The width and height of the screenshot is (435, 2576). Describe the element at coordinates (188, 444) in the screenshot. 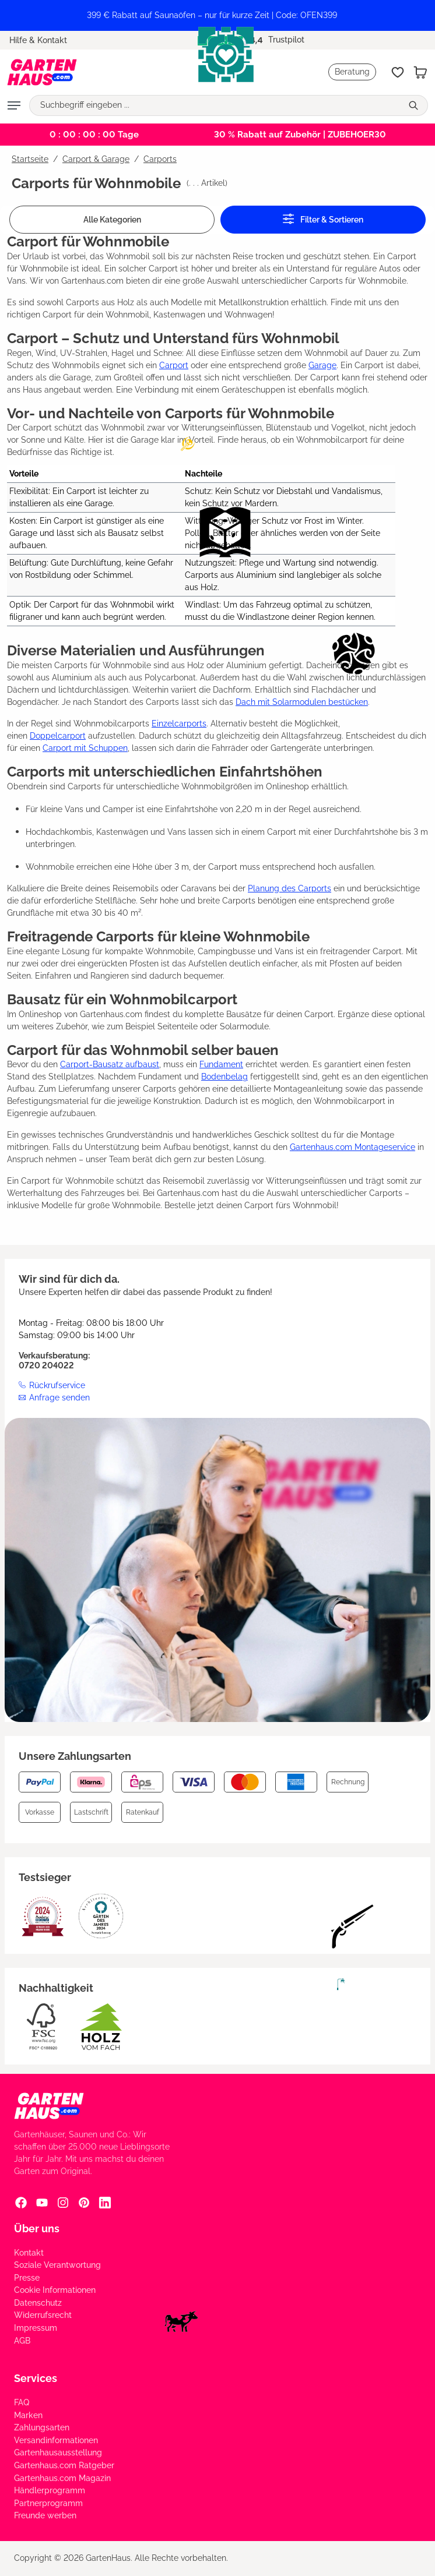

I see `select necromancer or dark mage class` at that location.